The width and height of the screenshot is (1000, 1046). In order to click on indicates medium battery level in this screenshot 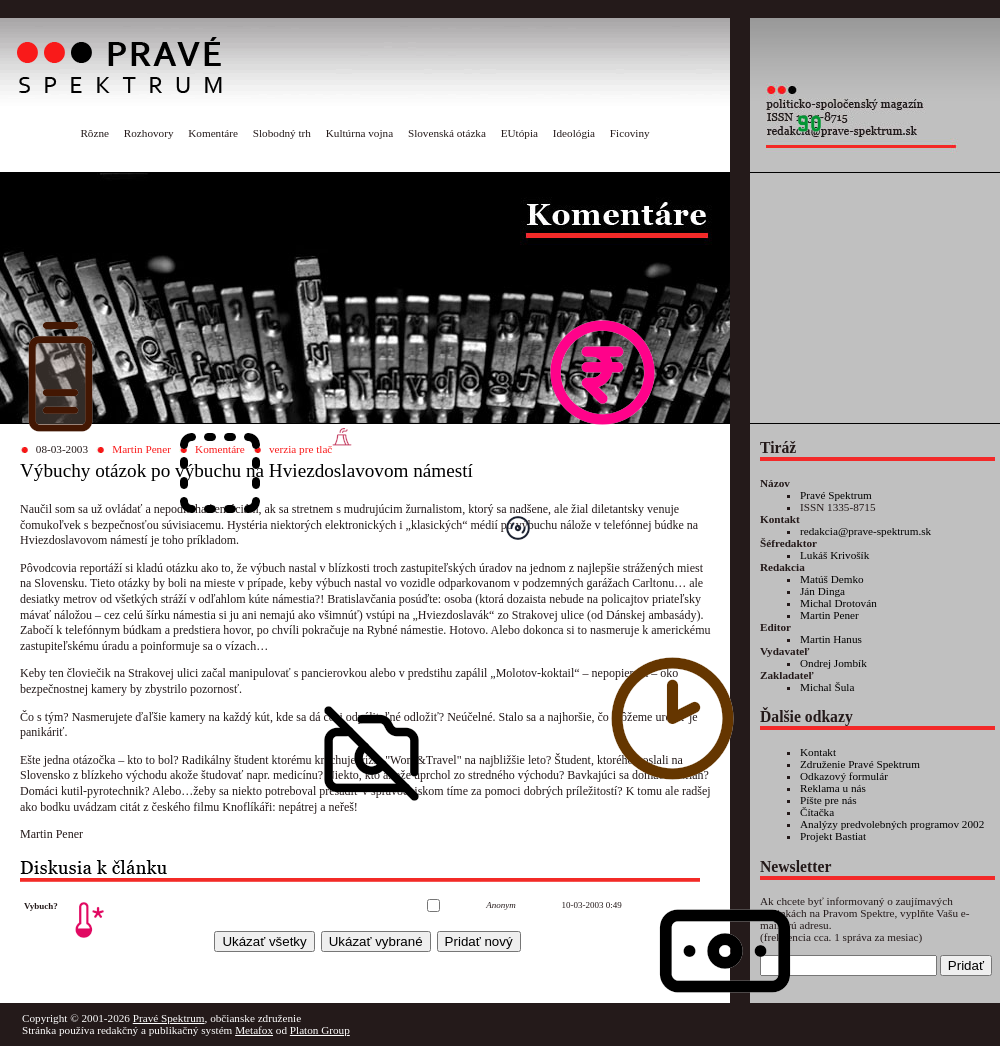, I will do `click(60, 378)`.